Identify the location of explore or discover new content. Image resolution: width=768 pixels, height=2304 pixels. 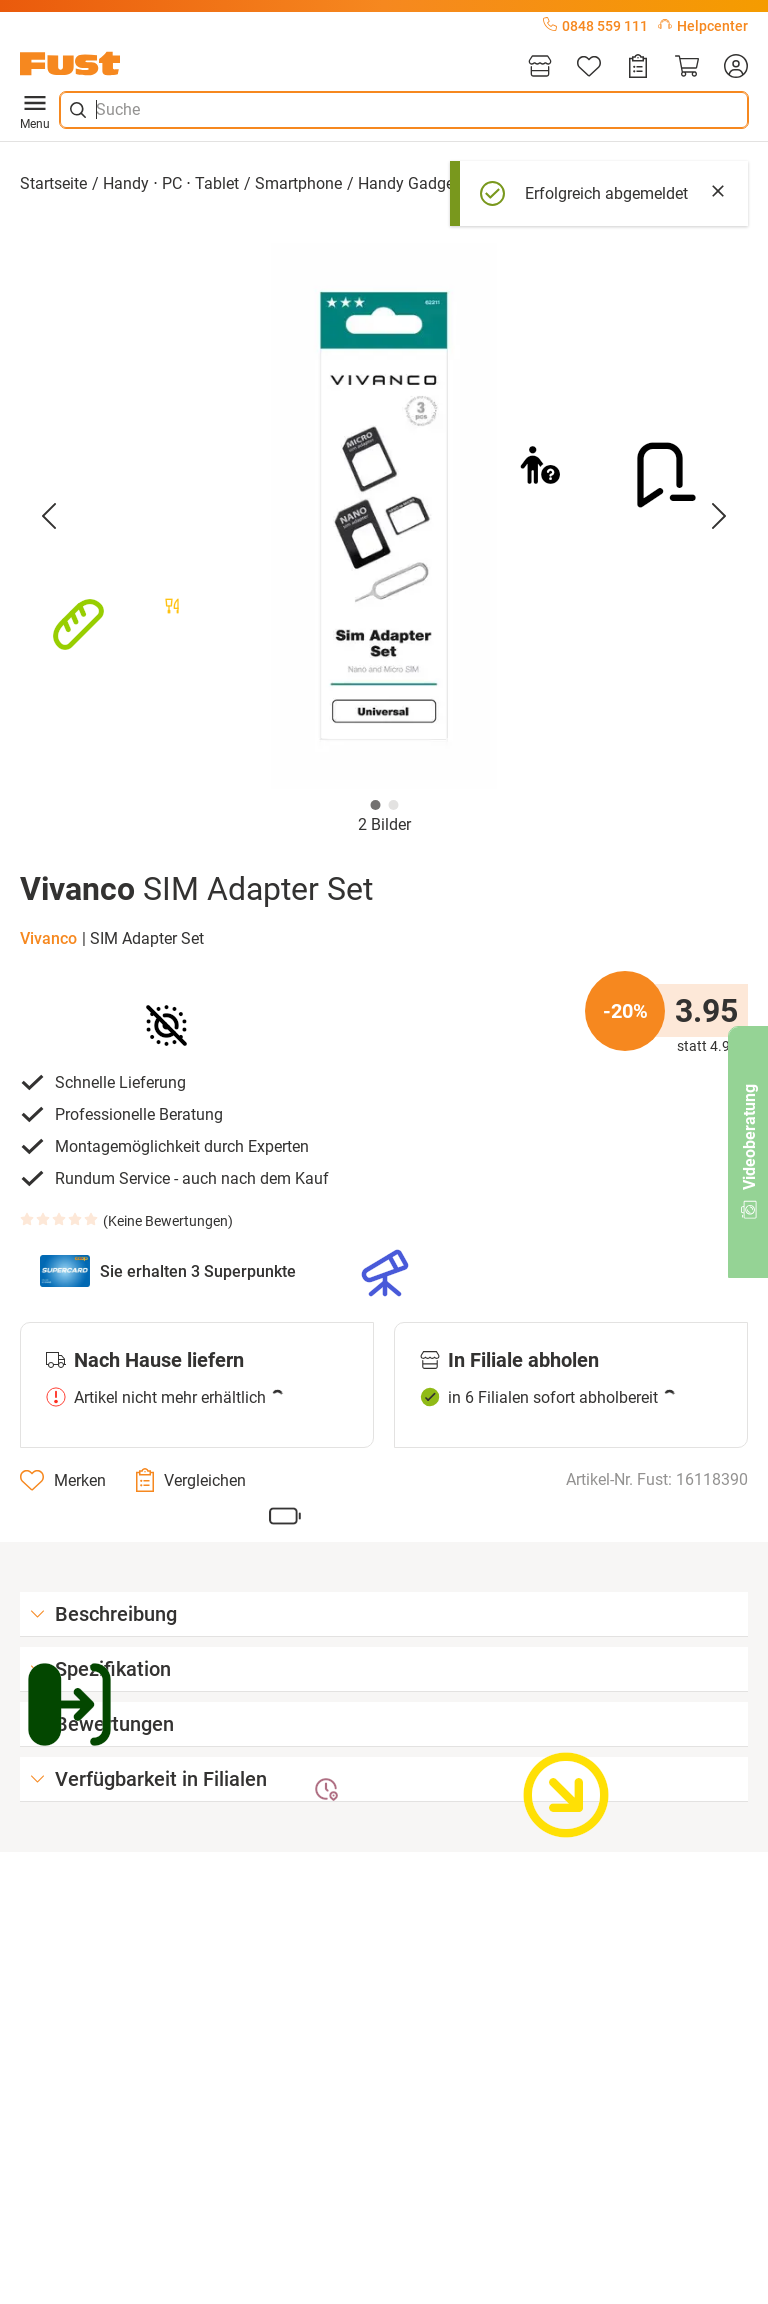
(385, 1273).